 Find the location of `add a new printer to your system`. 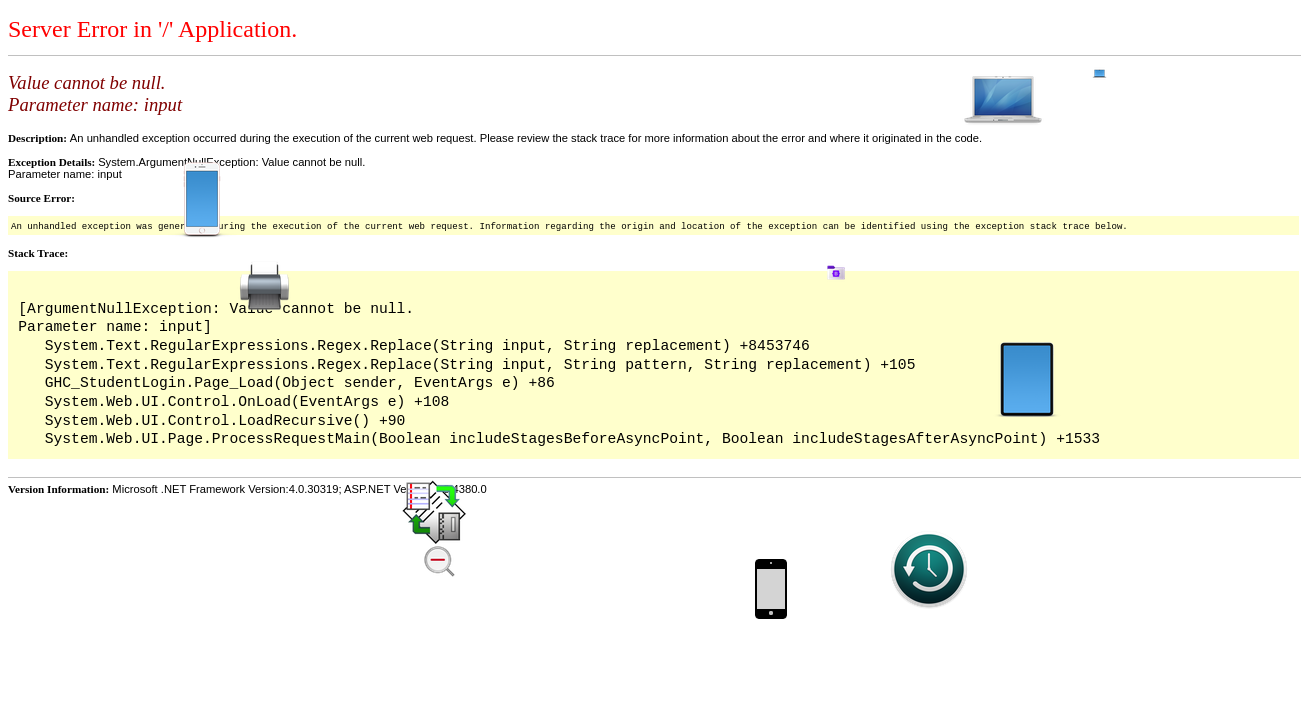

add a new printer to your system is located at coordinates (264, 285).